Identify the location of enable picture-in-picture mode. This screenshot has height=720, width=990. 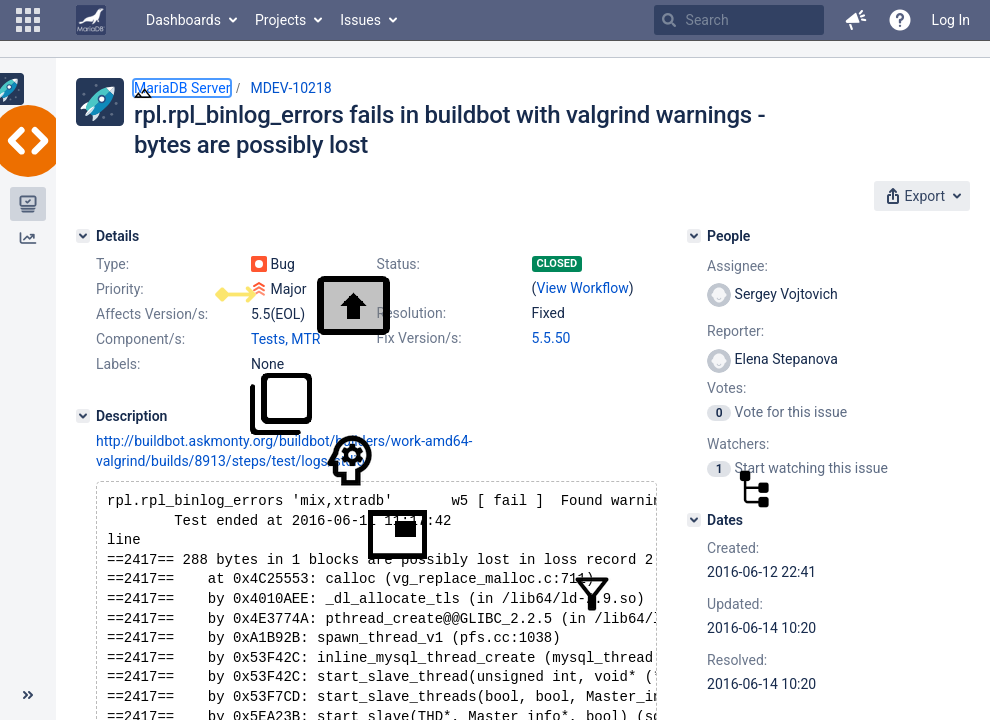
(397, 534).